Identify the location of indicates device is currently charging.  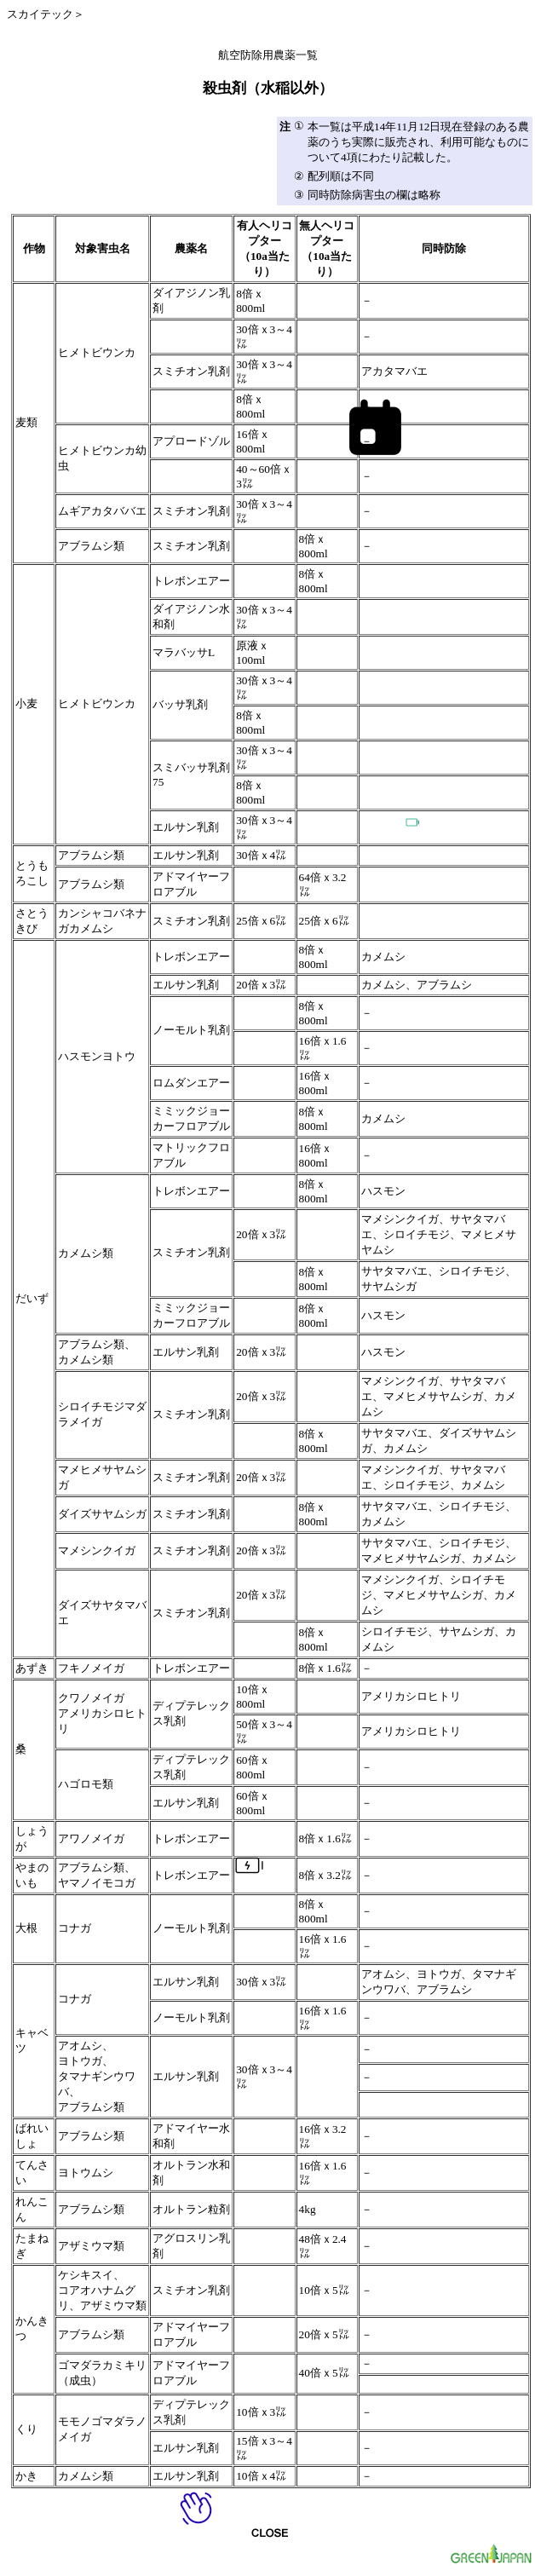
(249, 1865).